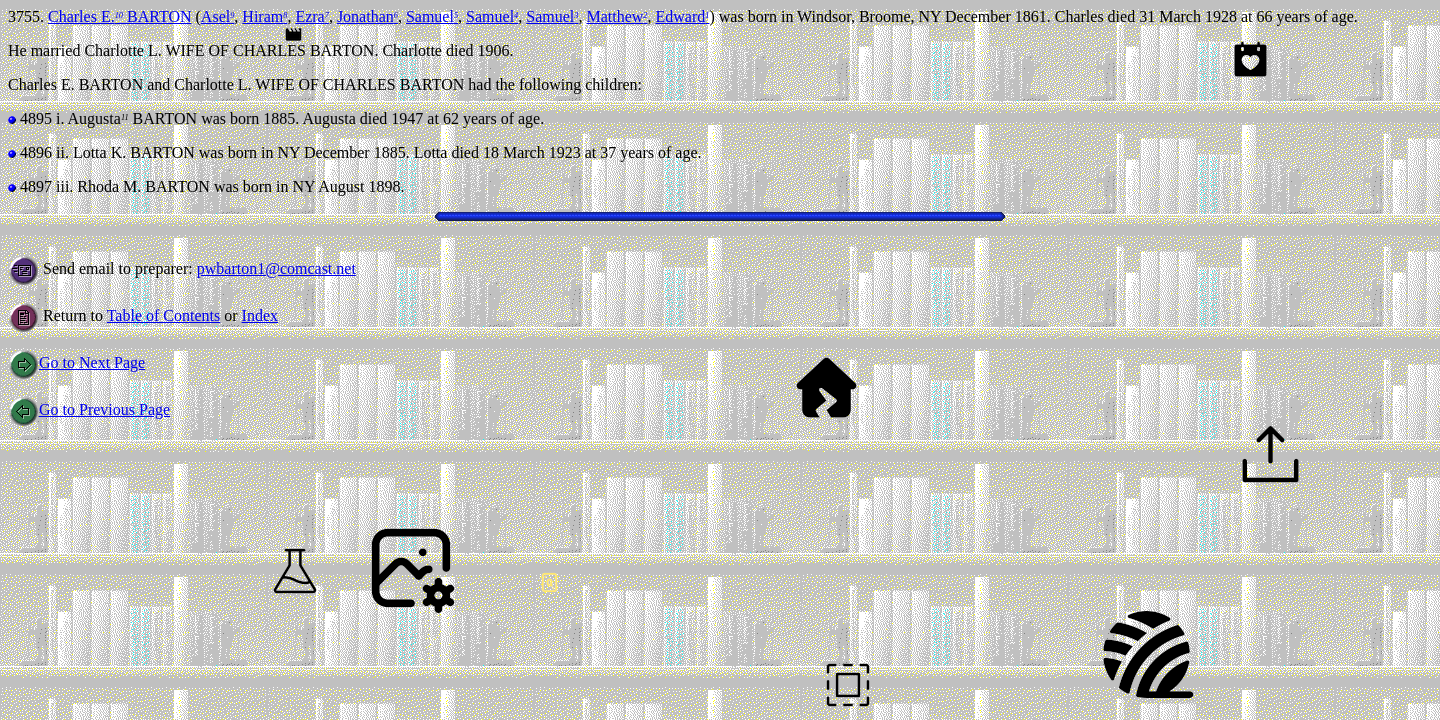 The image size is (1440, 720). Describe the element at coordinates (1250, 60) in the screenshot. I see `view favorite or saved dates` at that location.